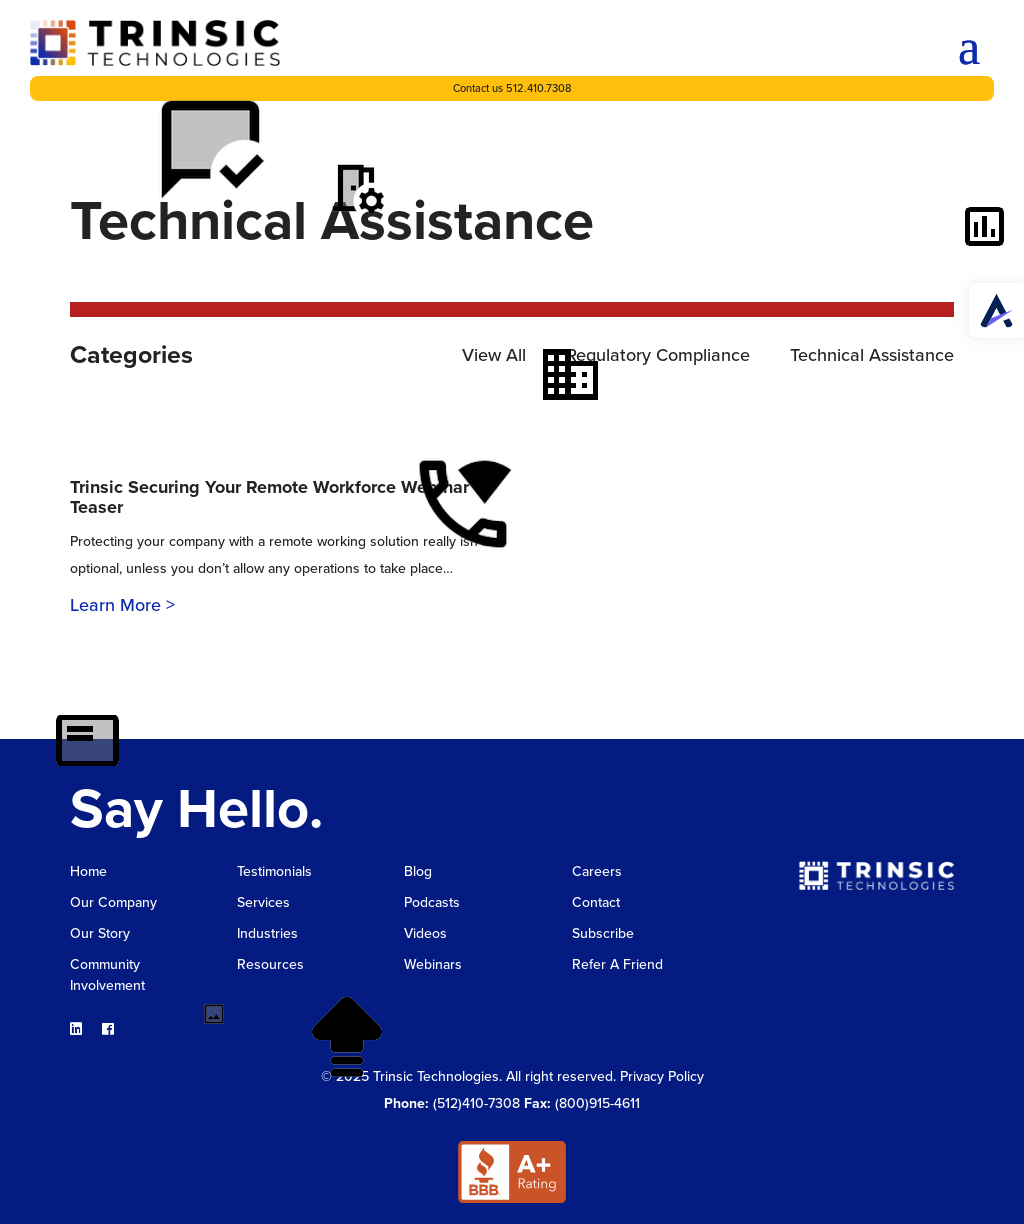 Image resolution: width=1024 pixels, height=1224 pixels. What do you see at coordinates (347, 1036) in the screenshot?
I see `upload multiple files` at bounding box center [347, 1036].